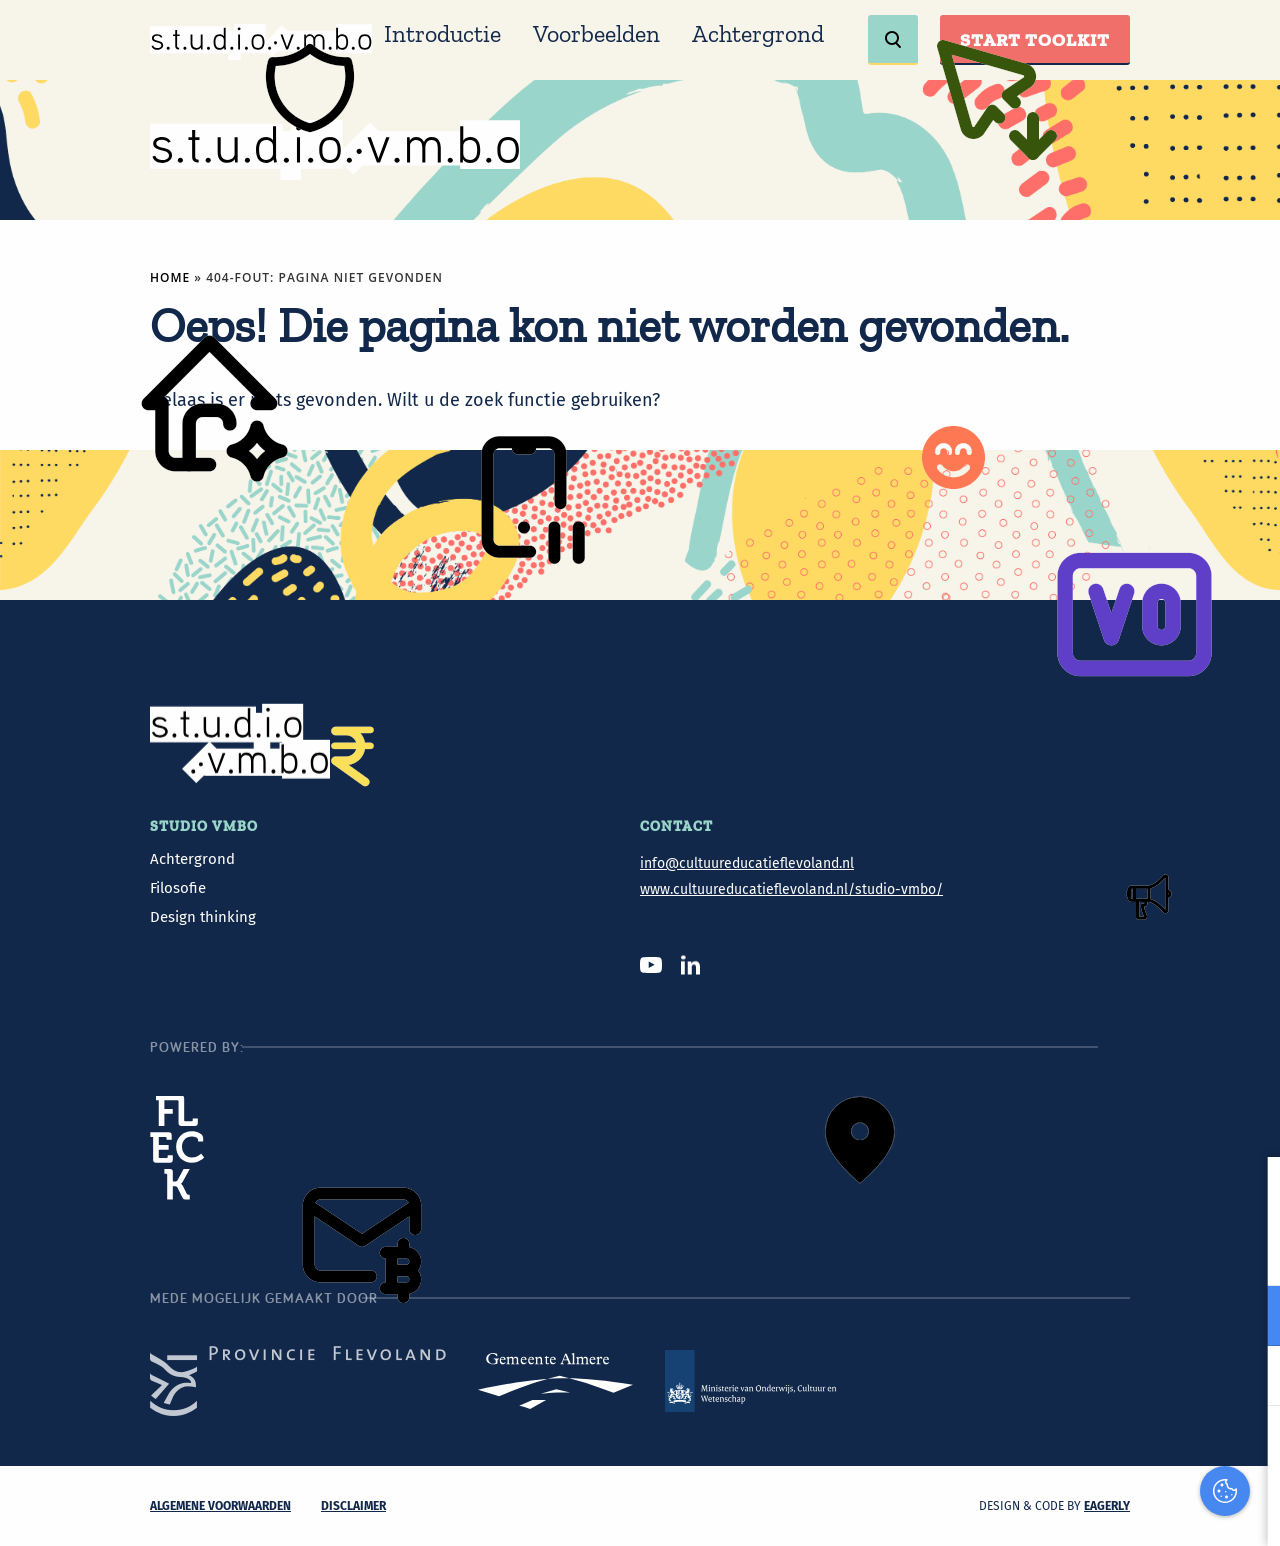  What do you see at coordinates (953, 457) in the screenshot?
I see `add a positive reaction or emoji` at bounding box center [953, 457].